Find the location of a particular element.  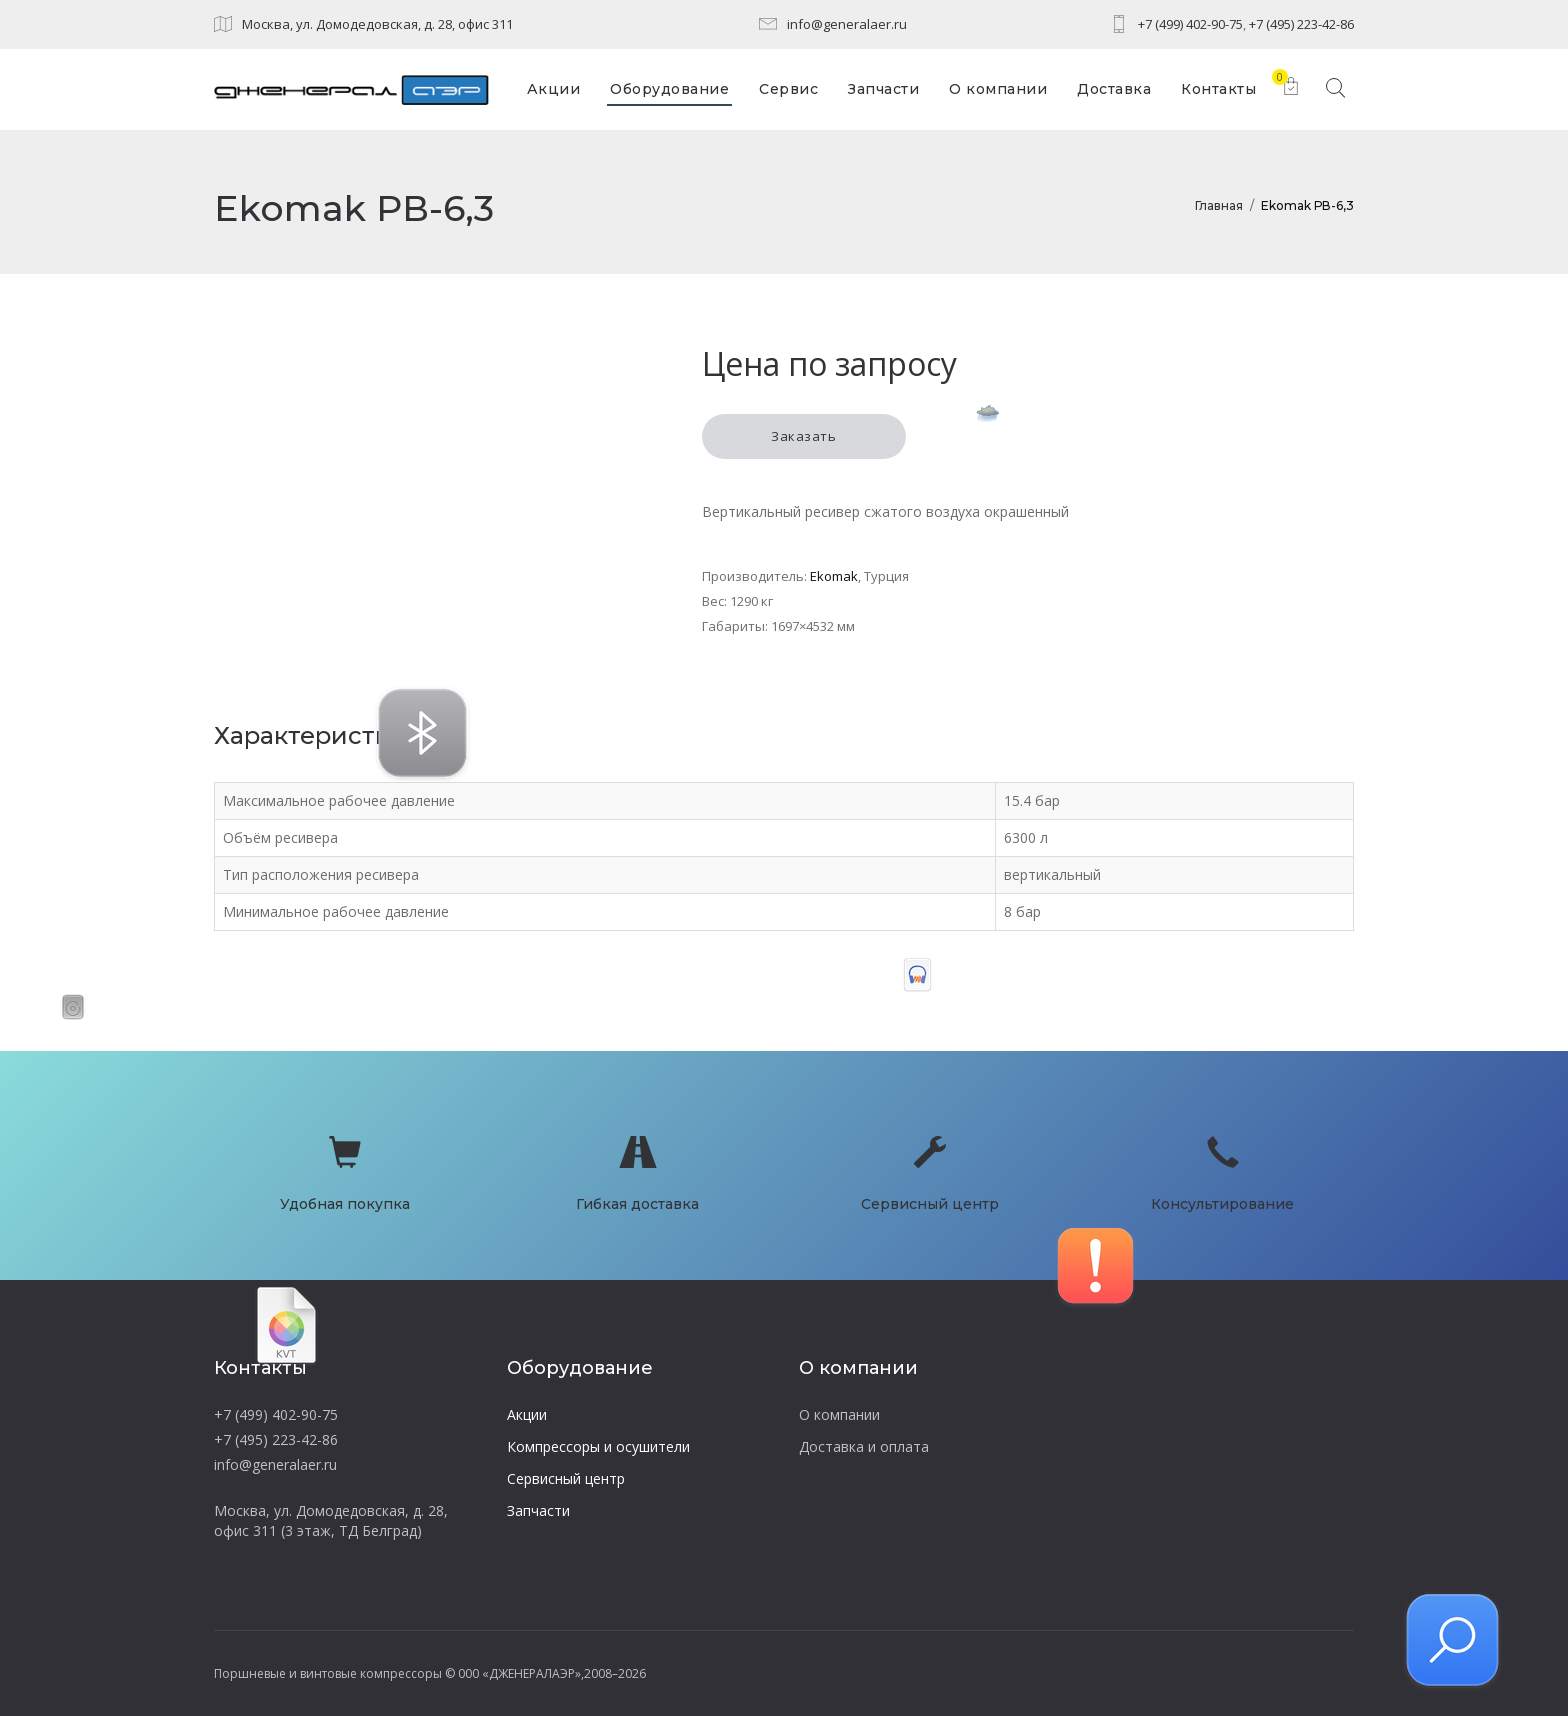

a KVT text file associated with Krita vector graphics is located at coordinates (286, 1326).